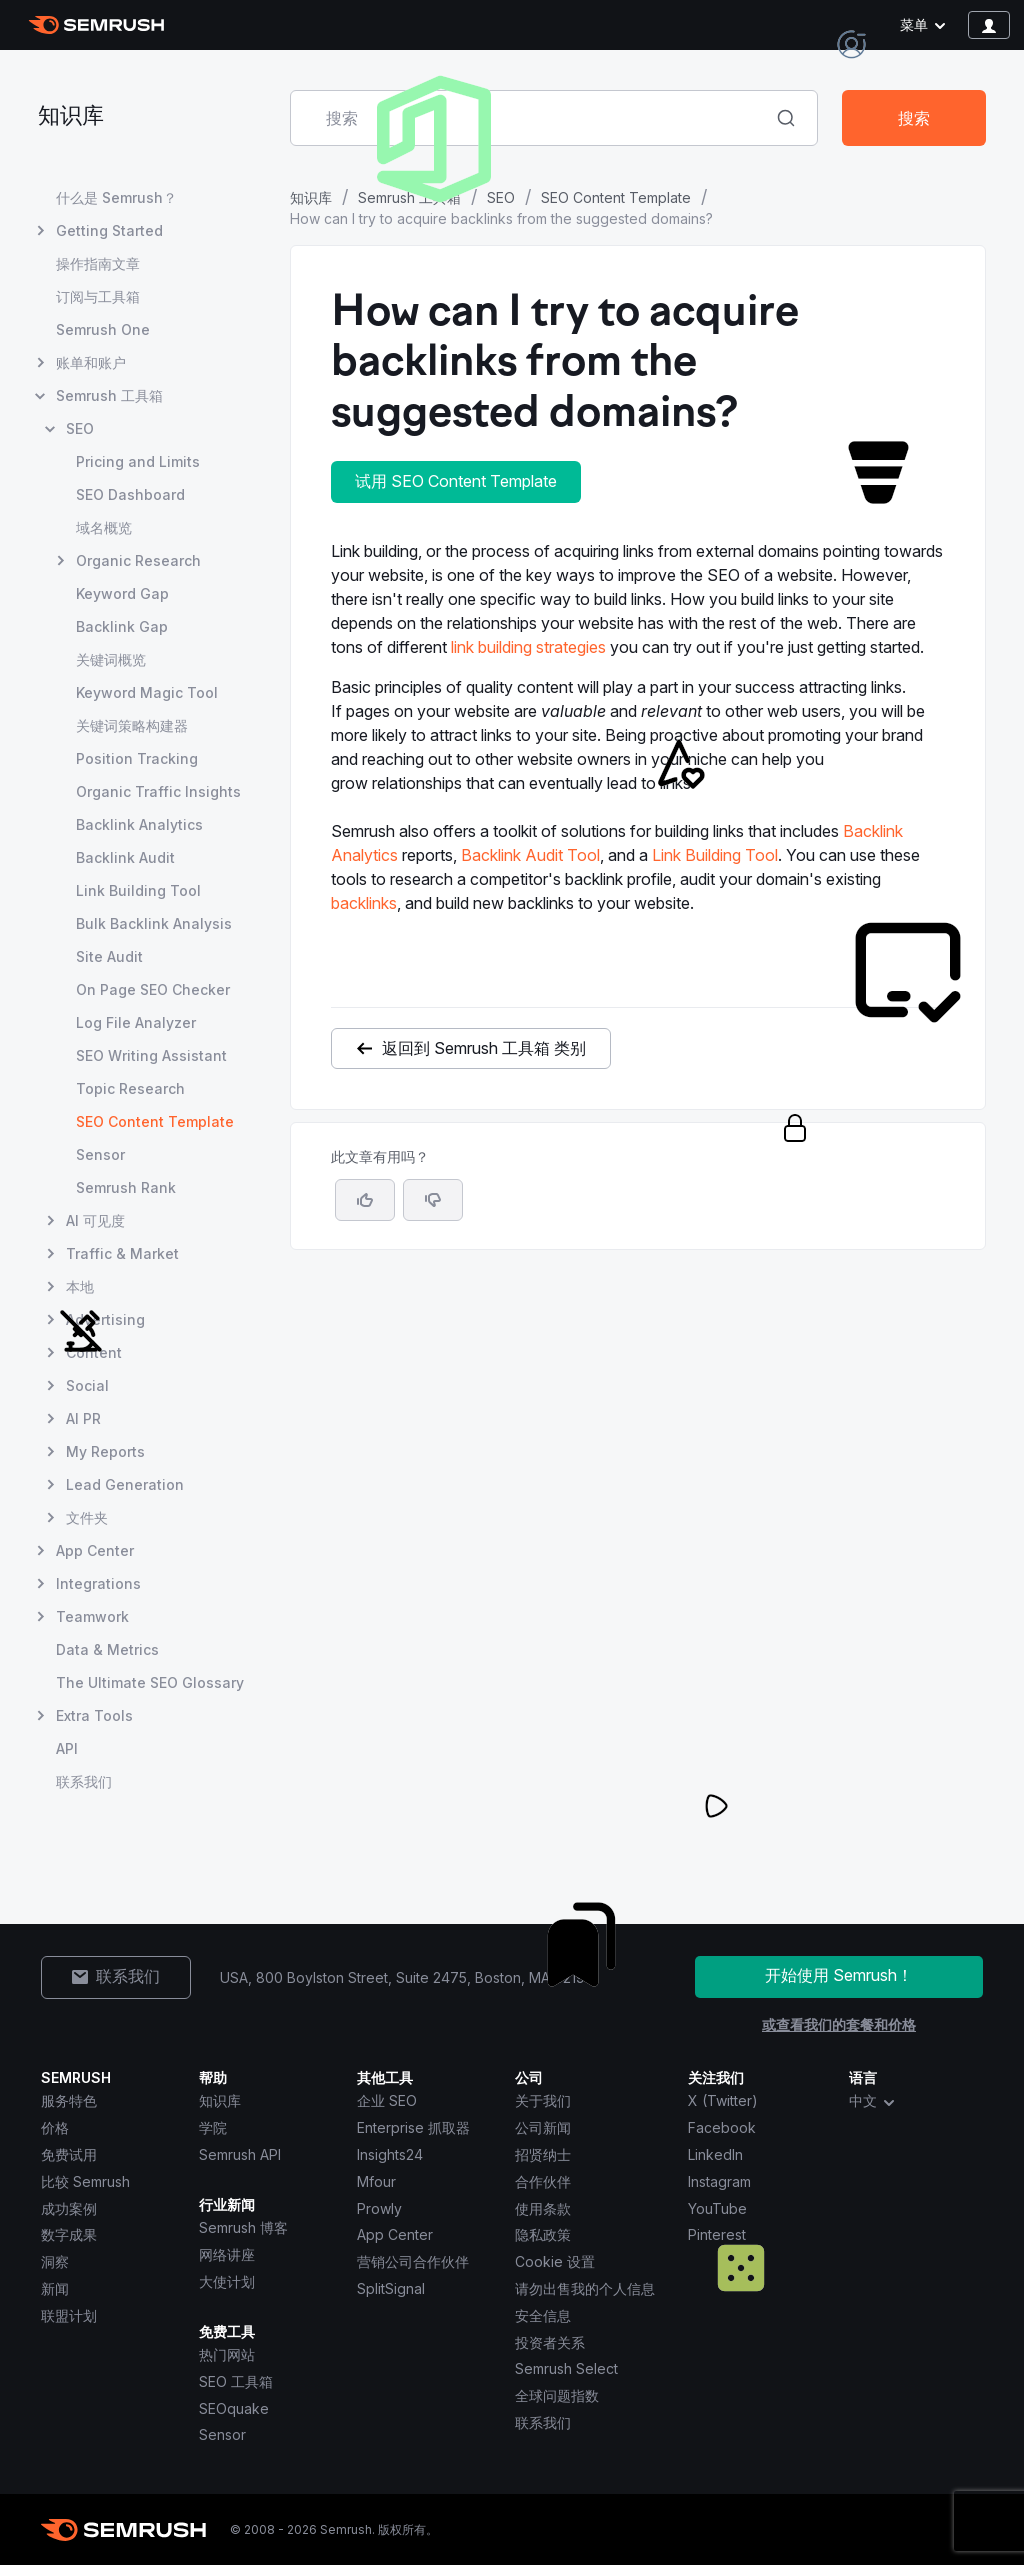 The image size is (1024, 2565). What do you see at coordinates (581, 1944) in the screenshot?
I see `view your saved bookmarks` at bounding box center [581, 1944].